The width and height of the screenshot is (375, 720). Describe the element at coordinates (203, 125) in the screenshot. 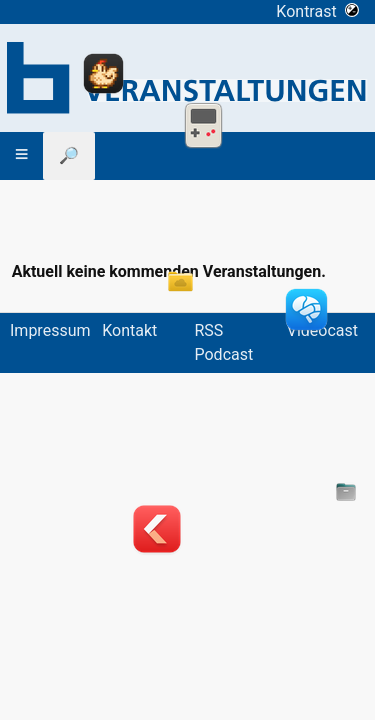

I see `open the games app or game store` at that location.